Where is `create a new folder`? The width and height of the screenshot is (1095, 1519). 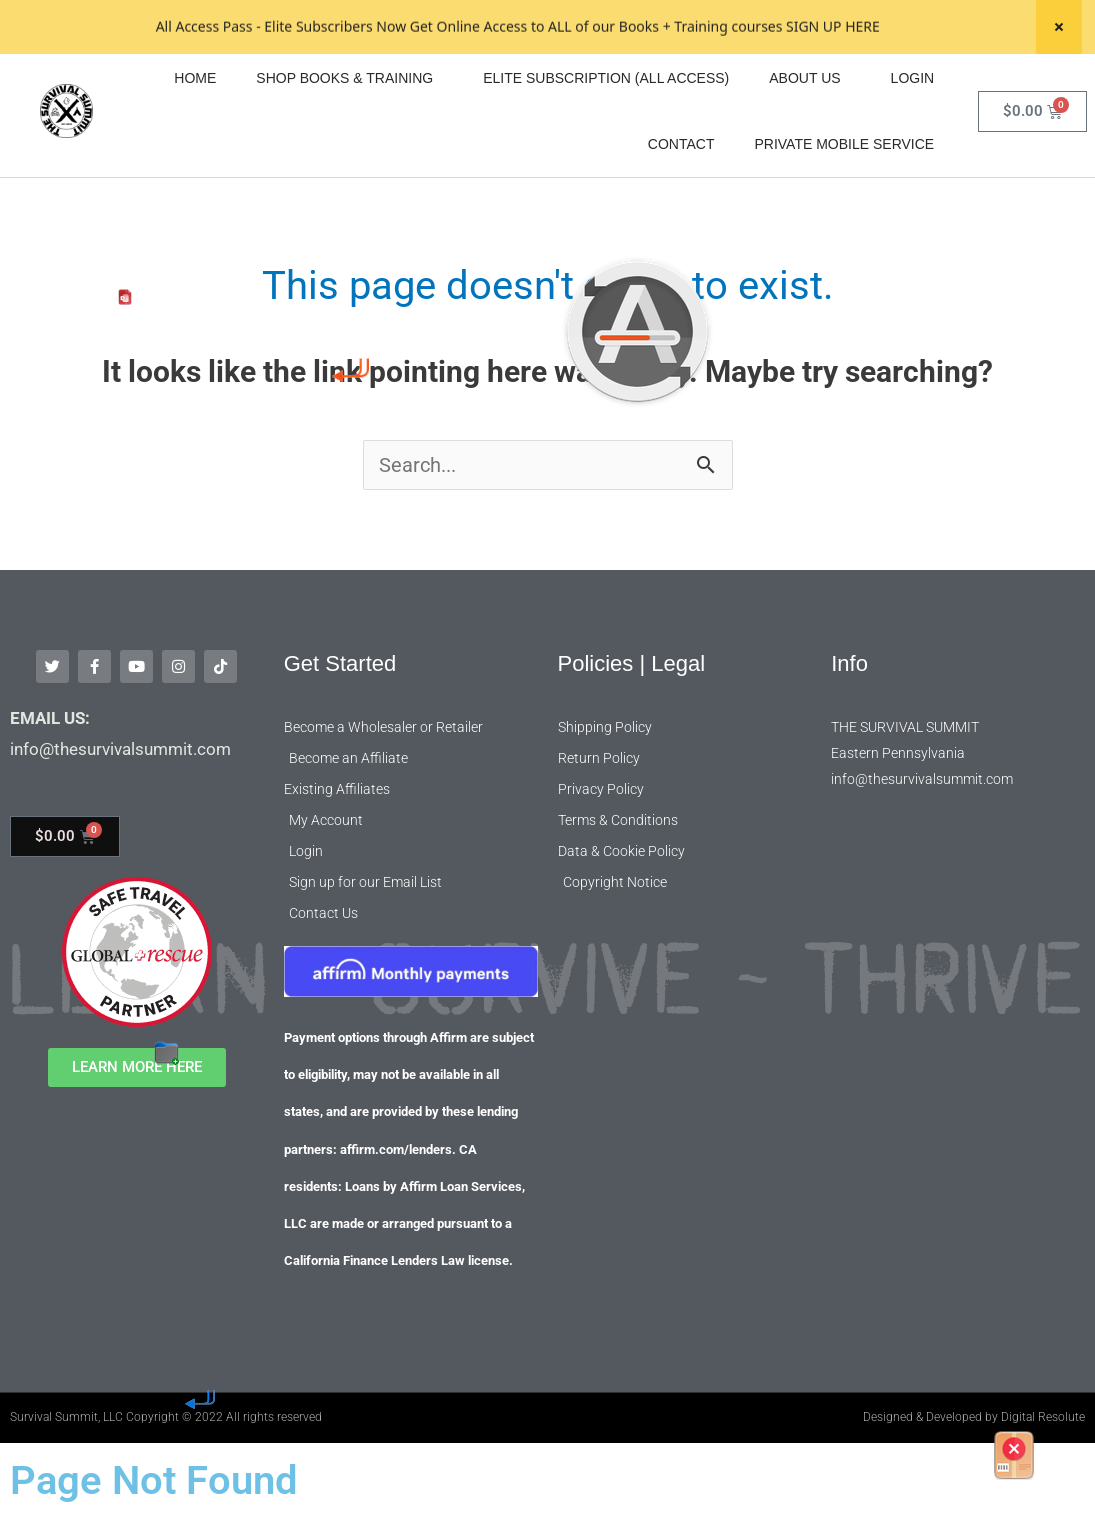 create a new folder is located at coordinates (166, 1052).